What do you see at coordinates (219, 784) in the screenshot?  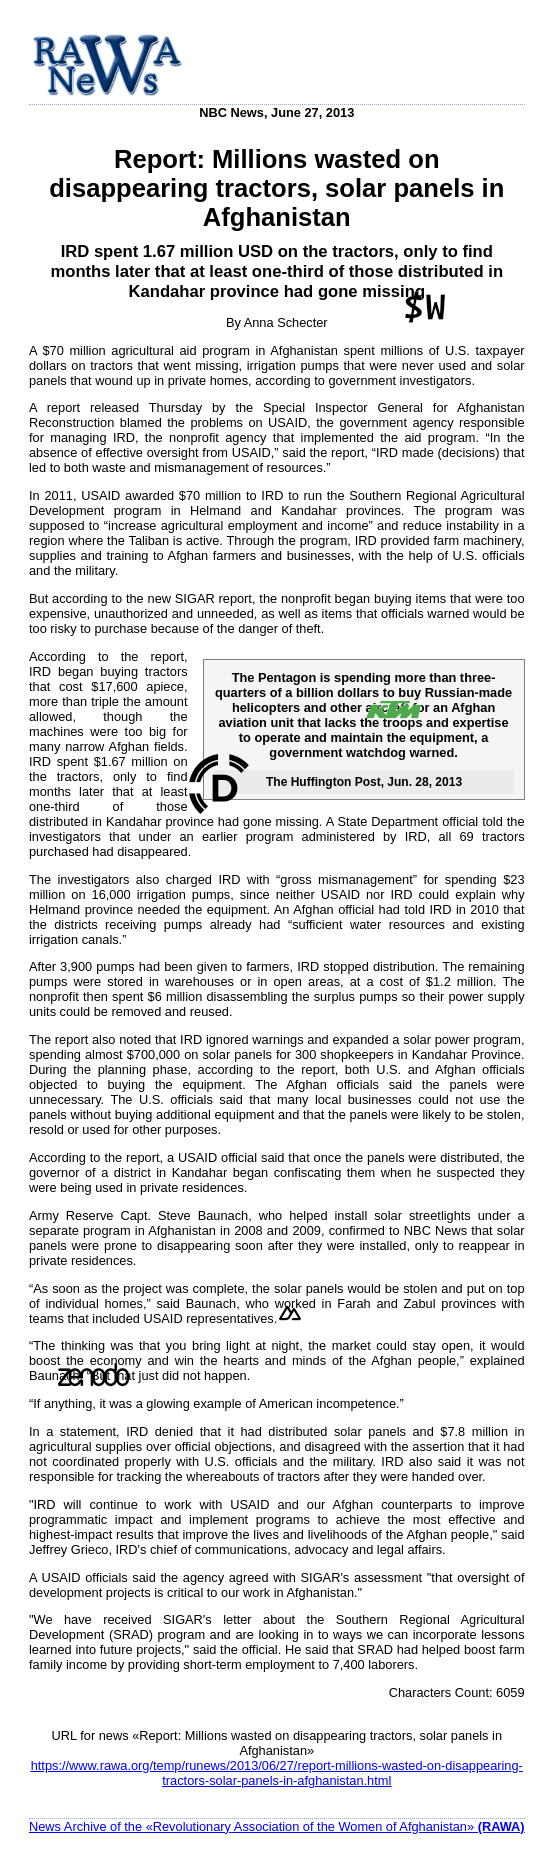 I see `OWASP Dependency-Check logo` at bounding box center [219, 784].